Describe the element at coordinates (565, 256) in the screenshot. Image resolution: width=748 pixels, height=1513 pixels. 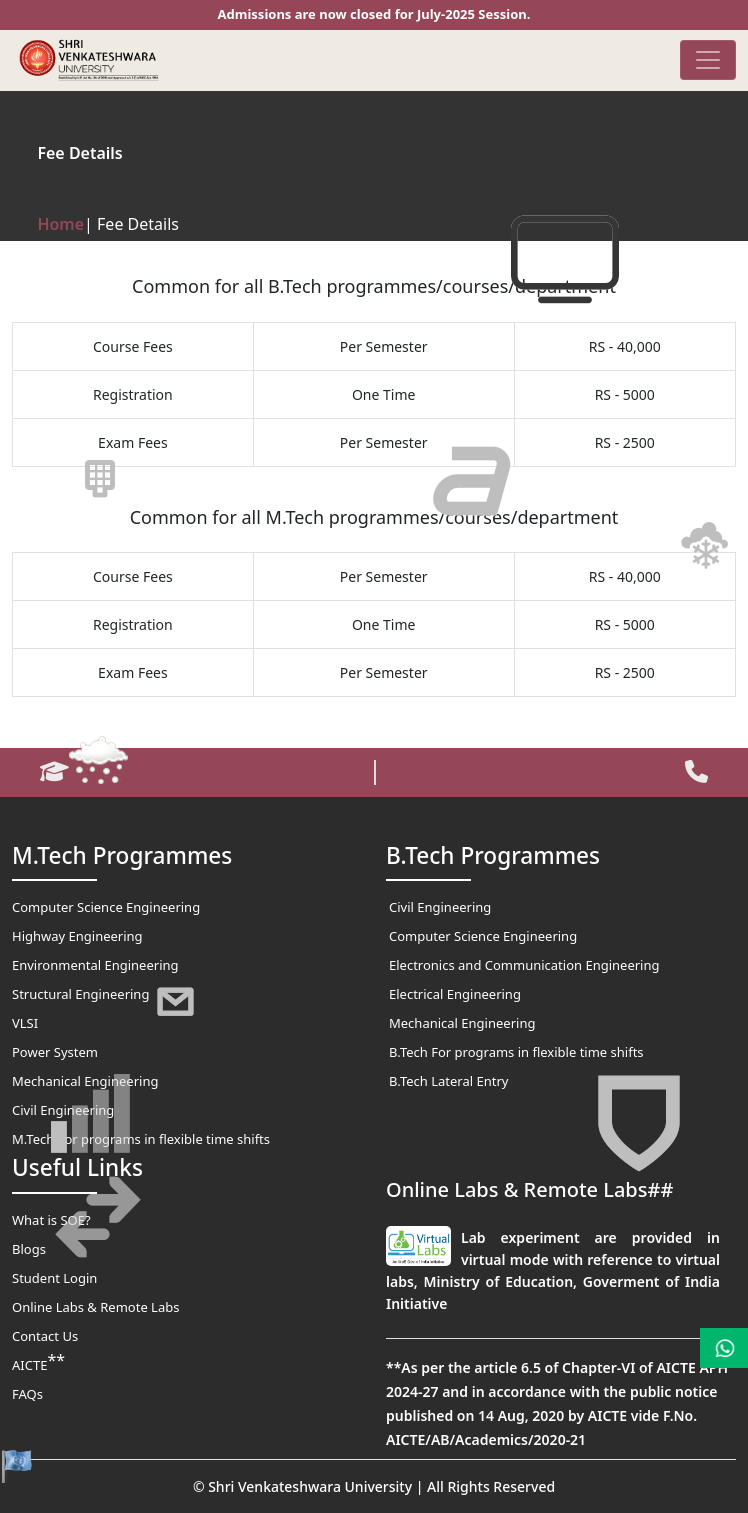
I see `access display settings` at that location.